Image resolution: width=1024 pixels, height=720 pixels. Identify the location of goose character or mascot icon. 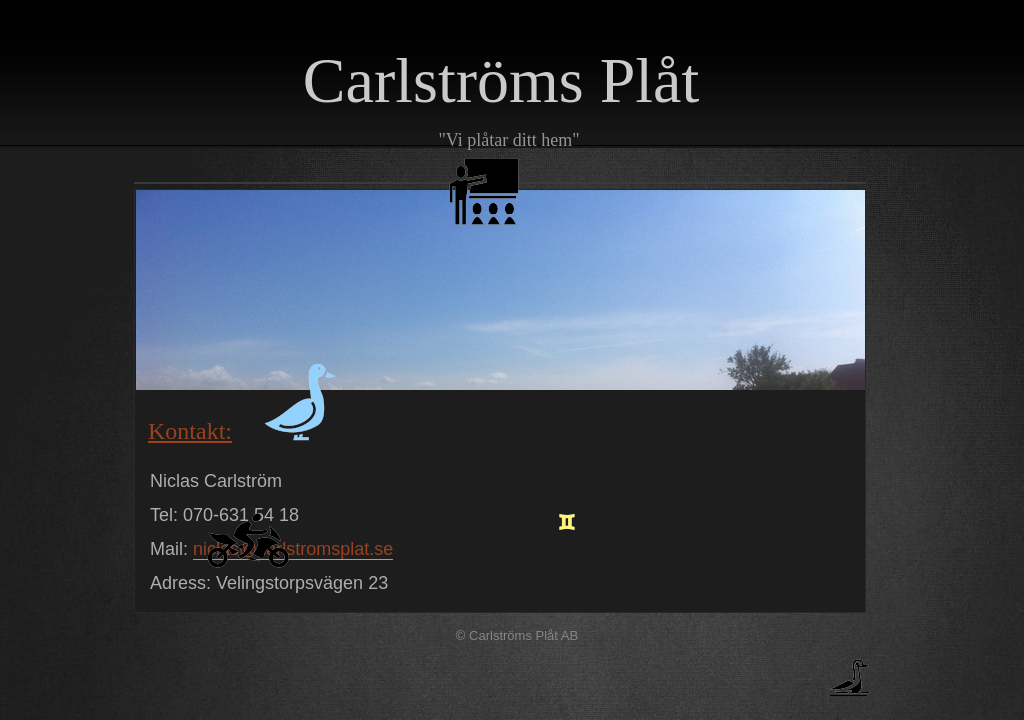
(300, 402).